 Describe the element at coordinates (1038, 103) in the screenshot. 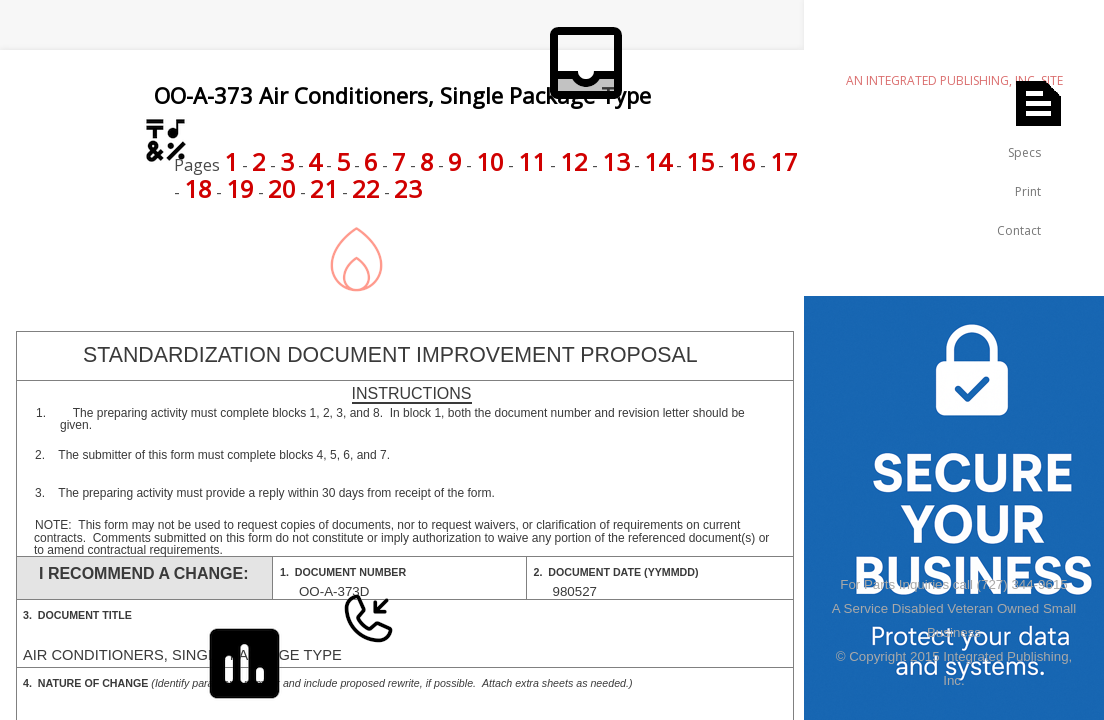

I see `view text document or note` at that location.